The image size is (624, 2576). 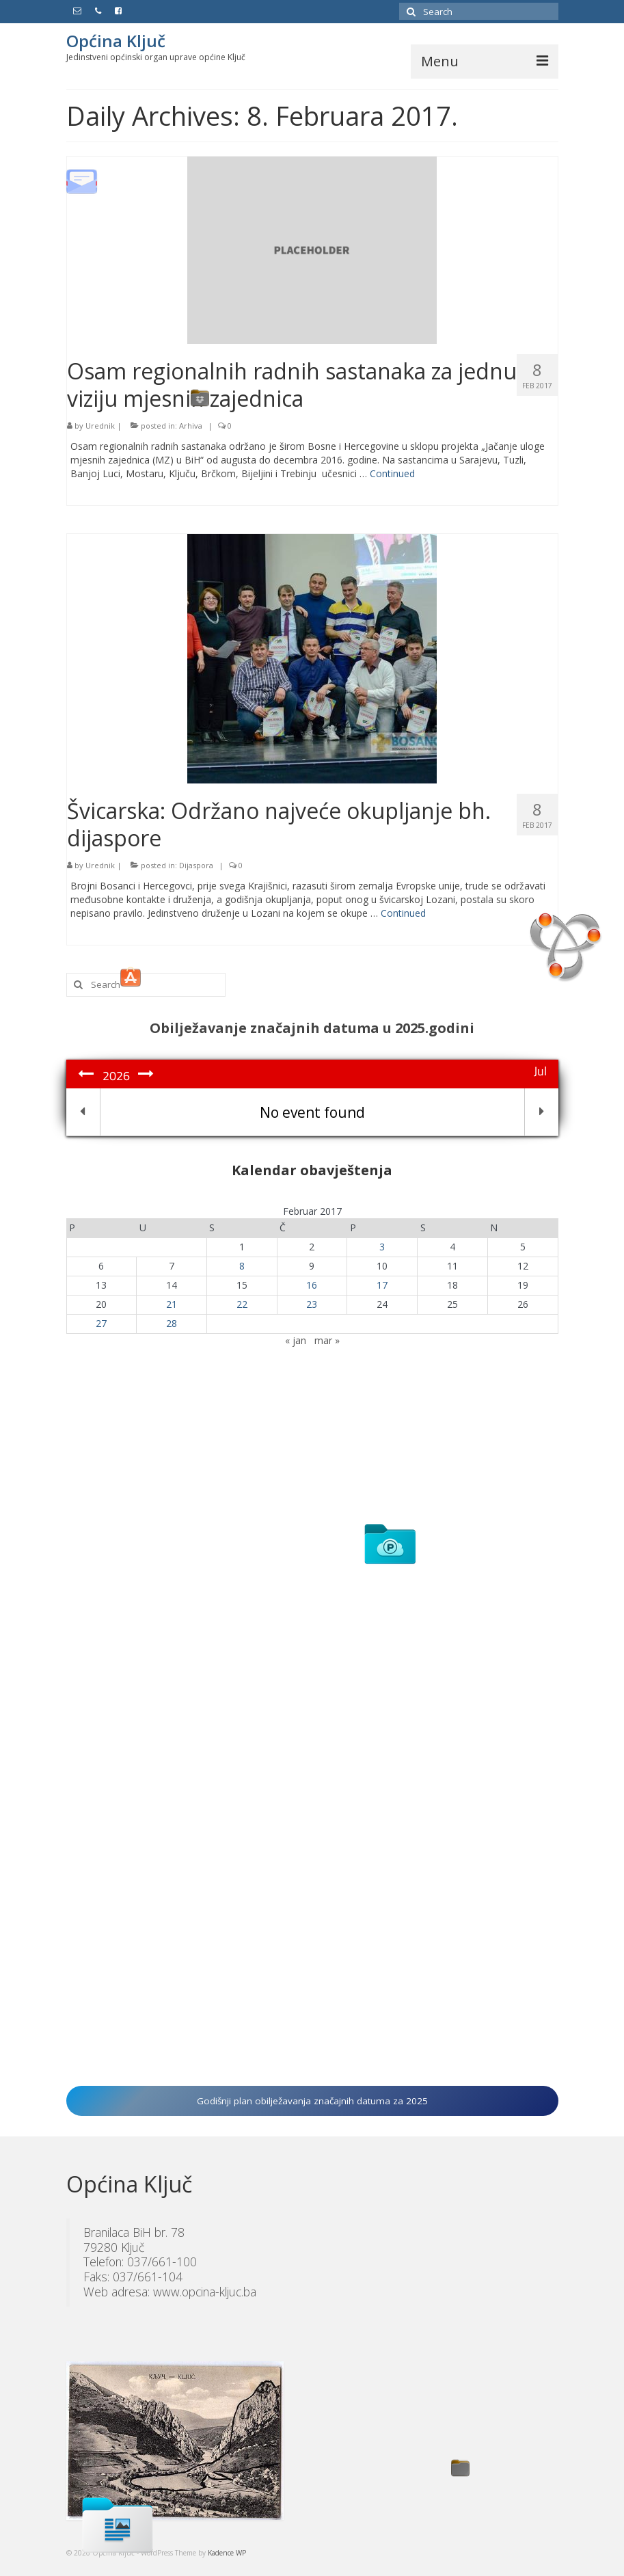 What do you see at coordinates (565, 947) in the screenshot?
I see `access bonjour network discovery settings` at bounding box center [565, 947].